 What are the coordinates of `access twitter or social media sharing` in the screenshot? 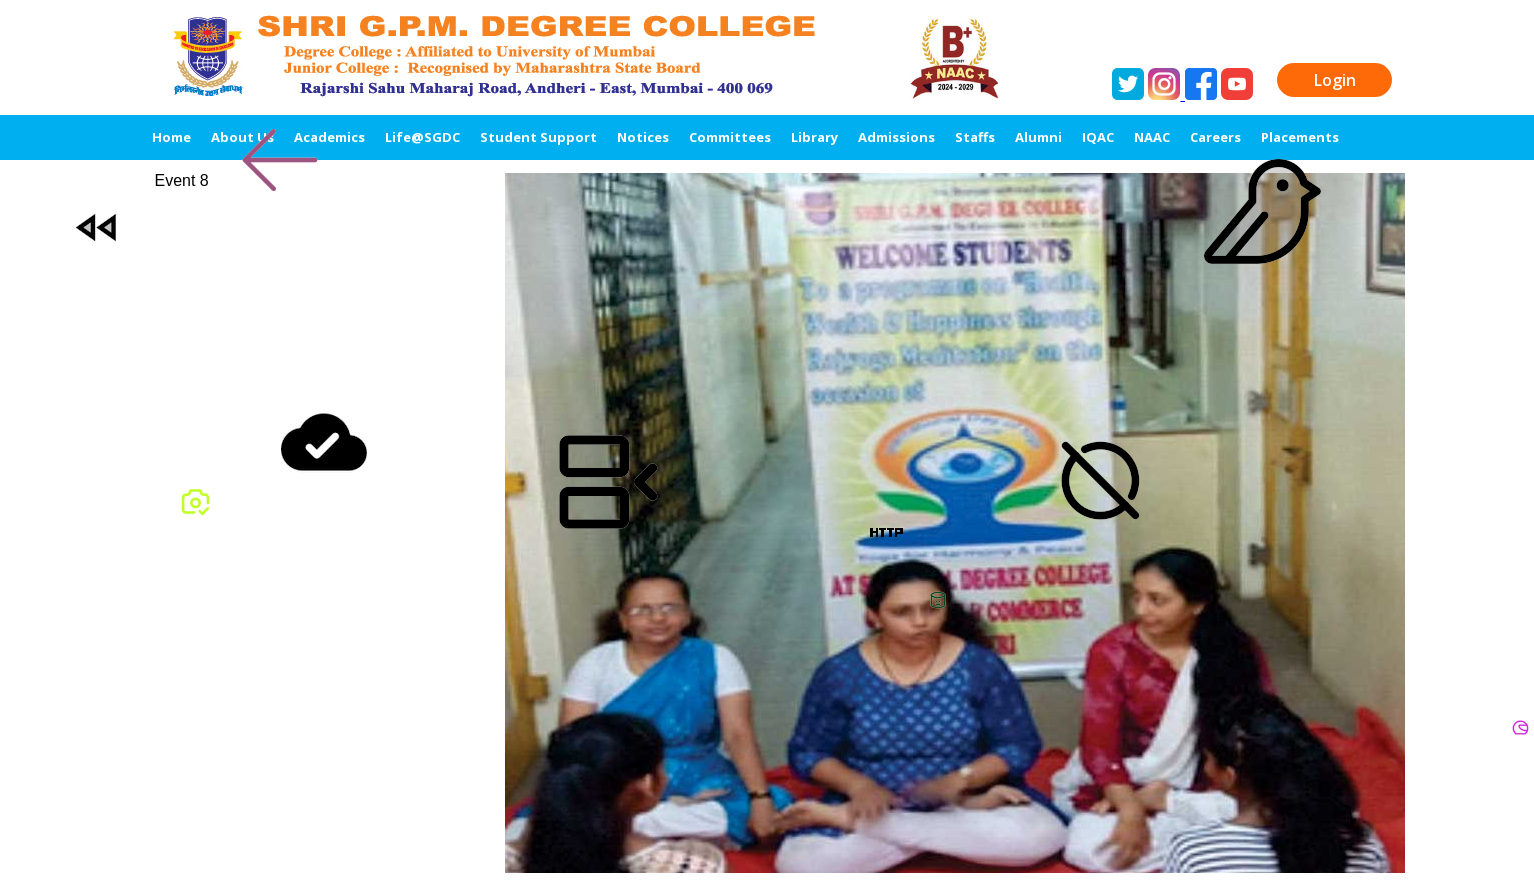 It's located at (1264, 215).